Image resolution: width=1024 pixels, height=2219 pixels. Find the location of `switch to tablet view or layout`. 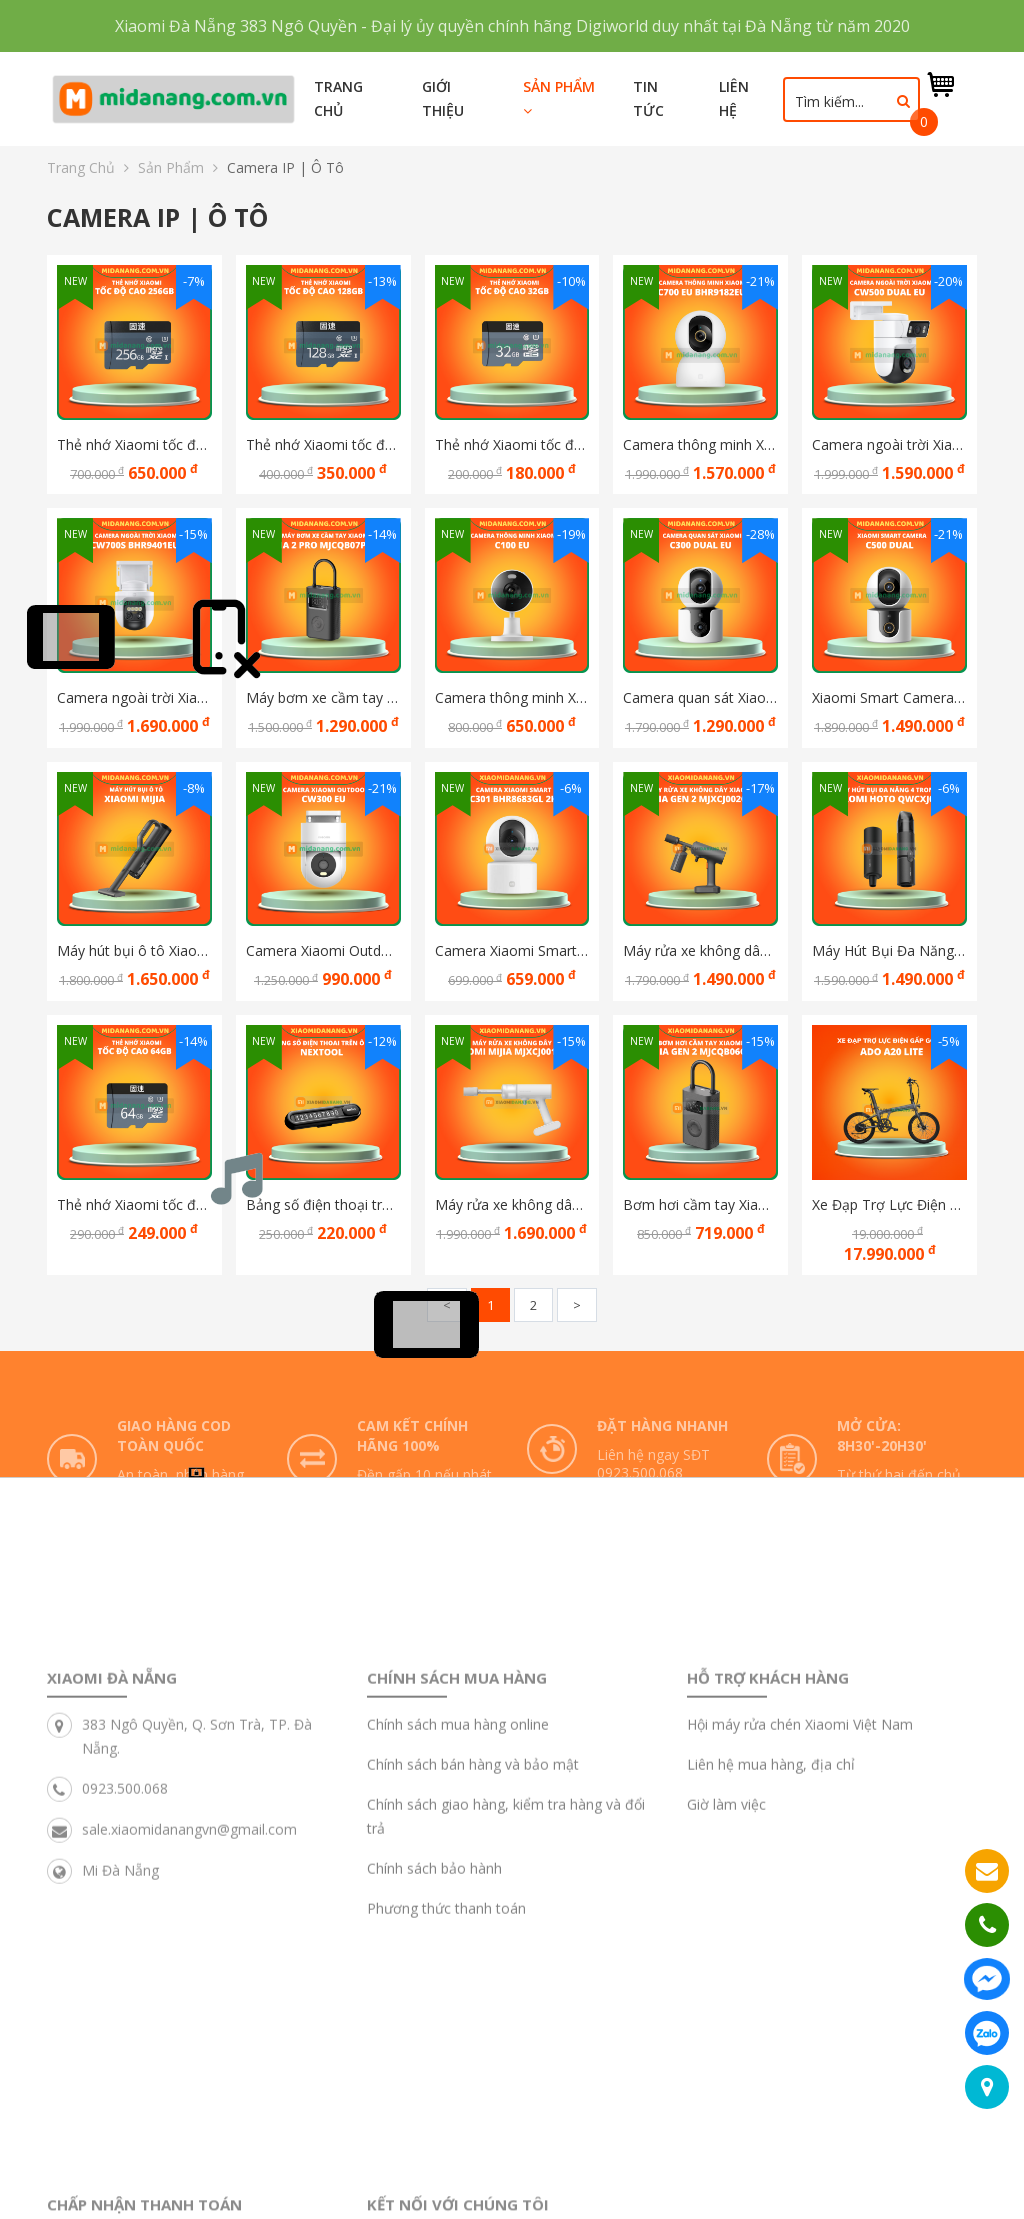

switch to tablet view or layout is located at coordinates (71, 637).